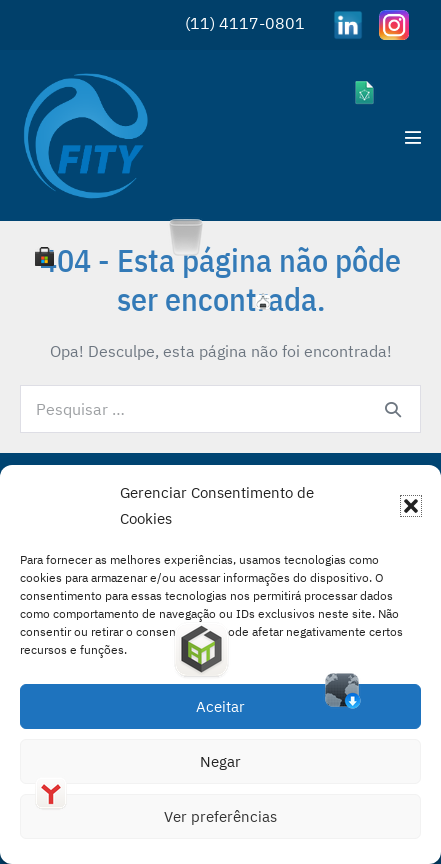 Image resolution: width=441 pixels, height=864 pixels. I want to click on open xdman download manager, so click(342, 690).